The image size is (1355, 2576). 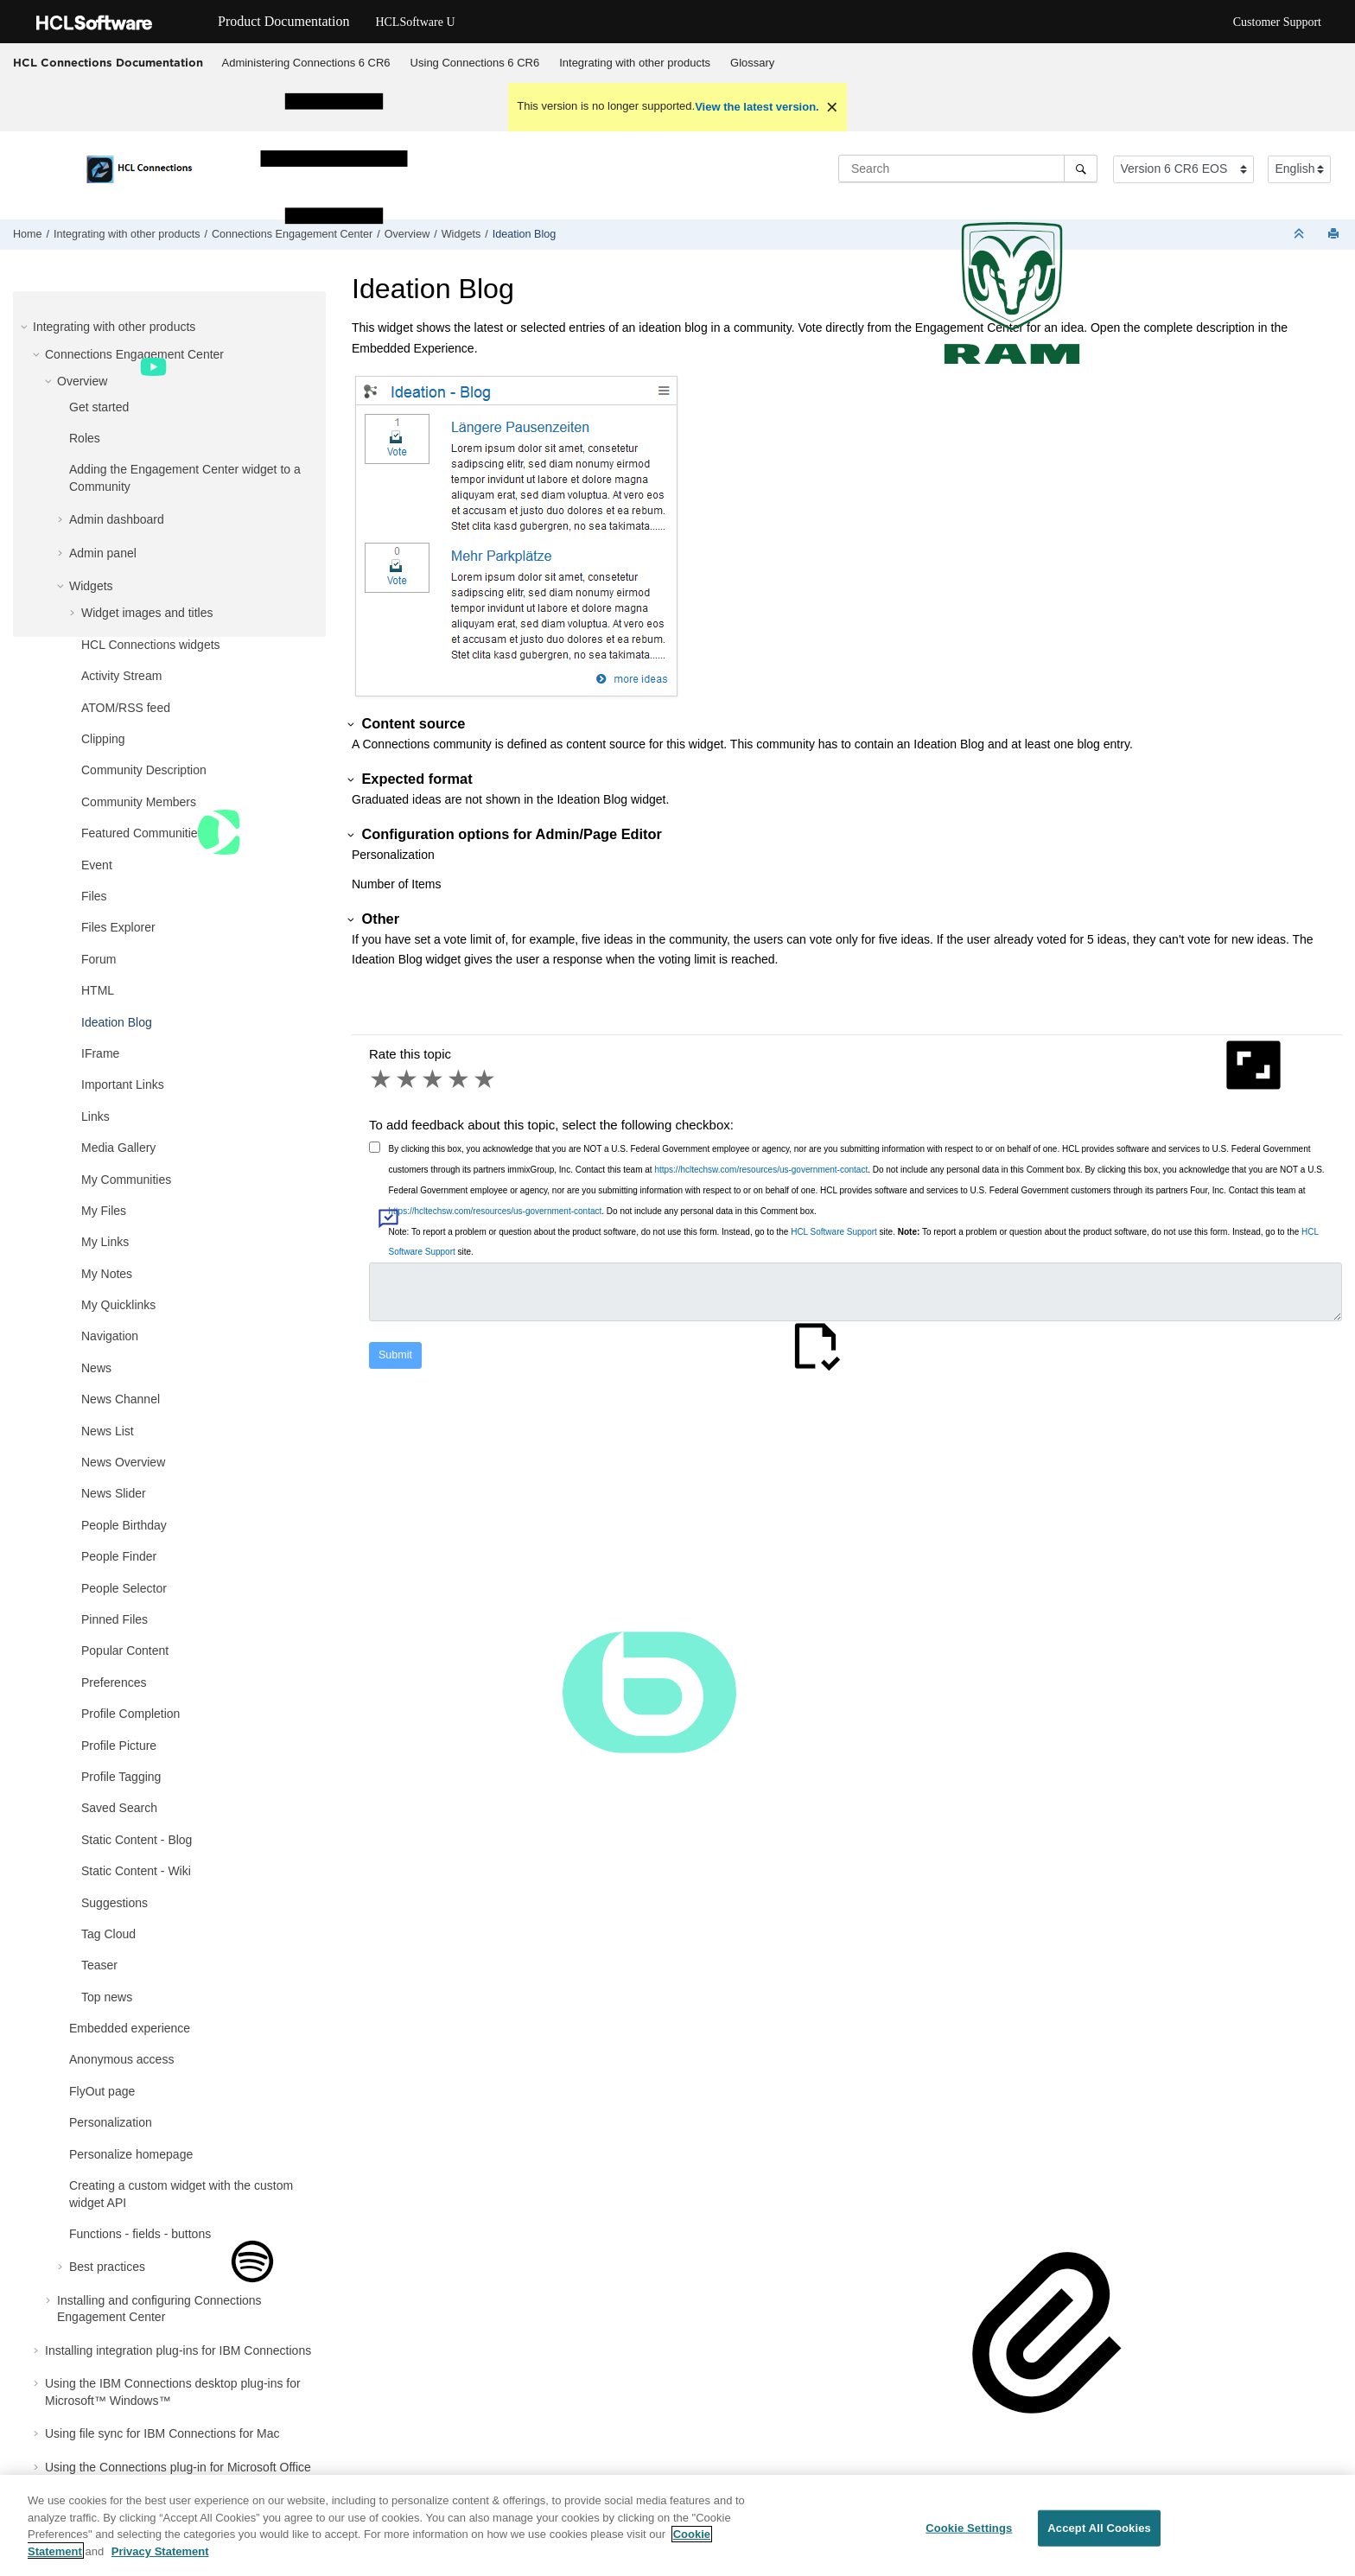 What do you see at coordinates (1012, 293) in the screenshot?
I see `RAM trucks brand logo` at bounding box center [1012, 293].